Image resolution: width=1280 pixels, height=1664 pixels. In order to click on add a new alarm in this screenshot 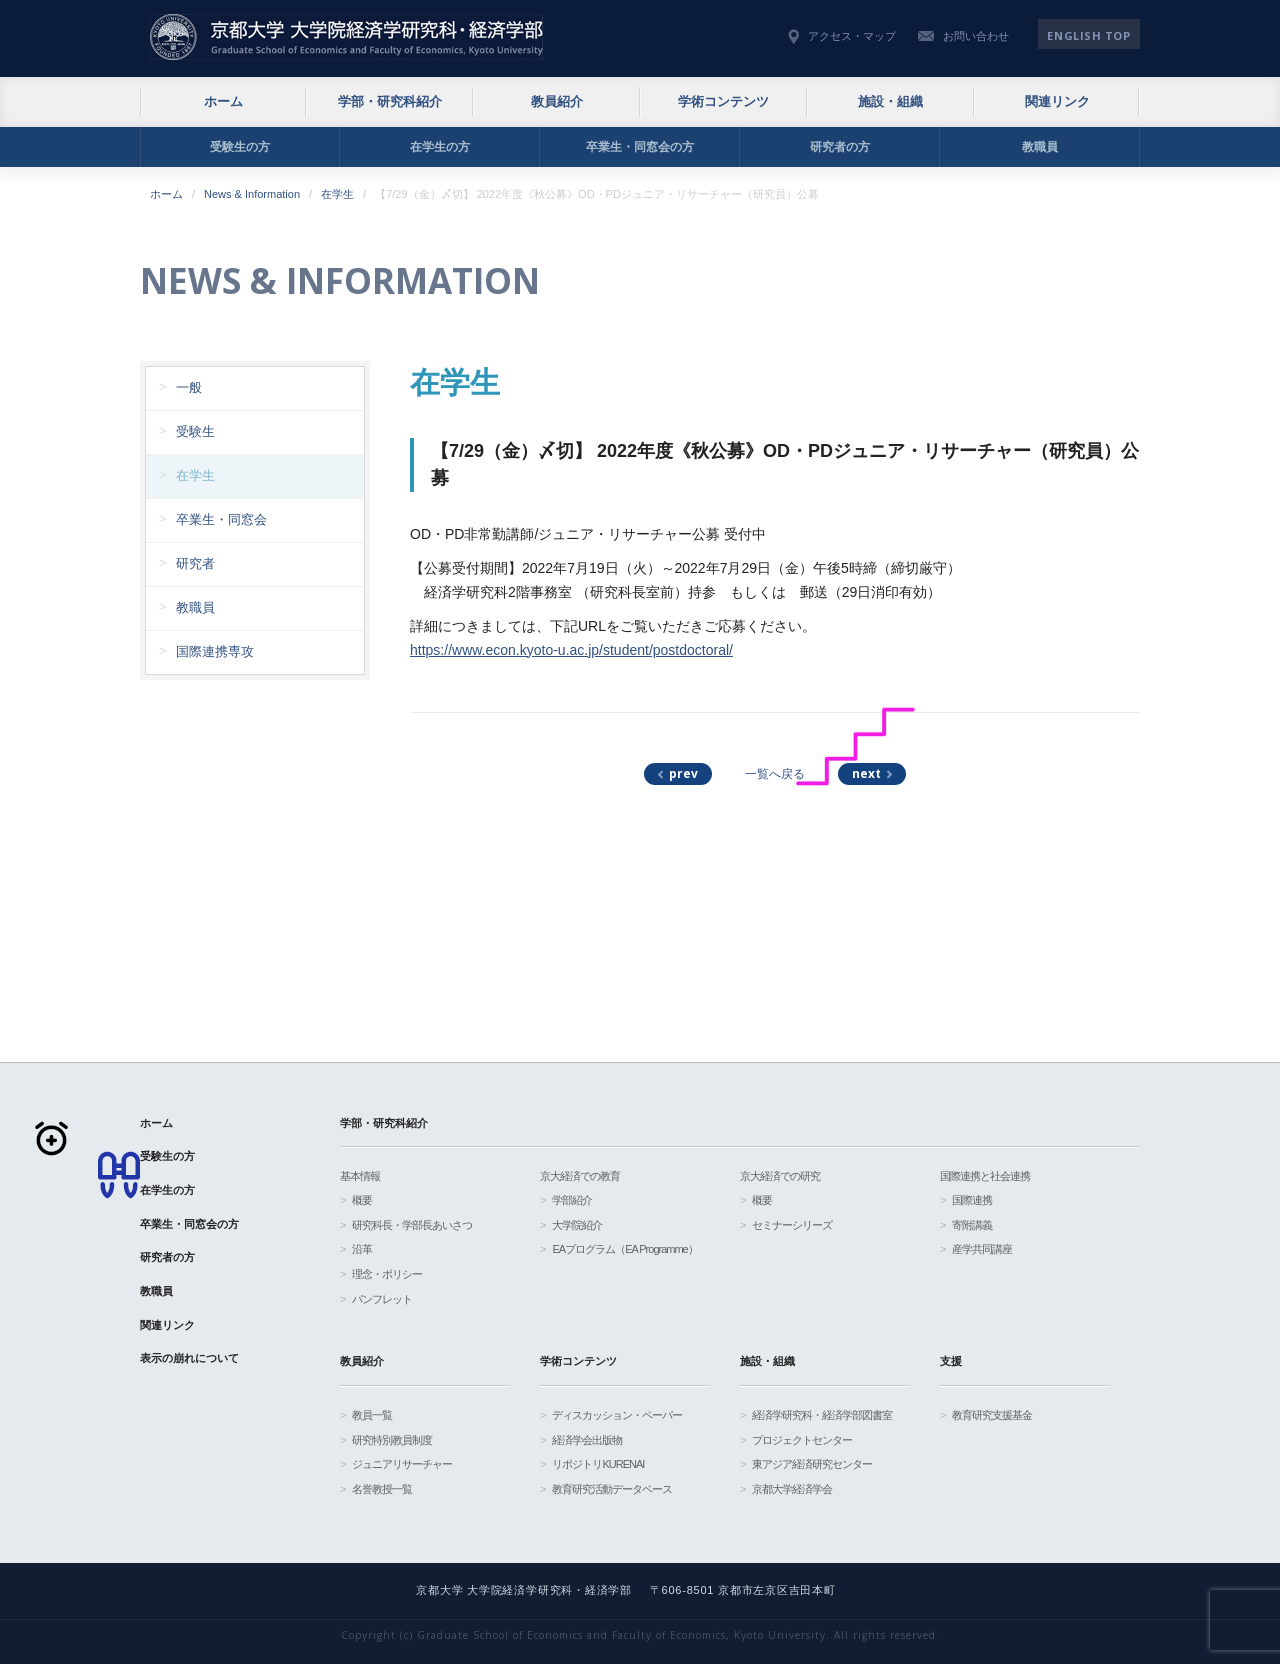, I will do `click(51, 1138)`.